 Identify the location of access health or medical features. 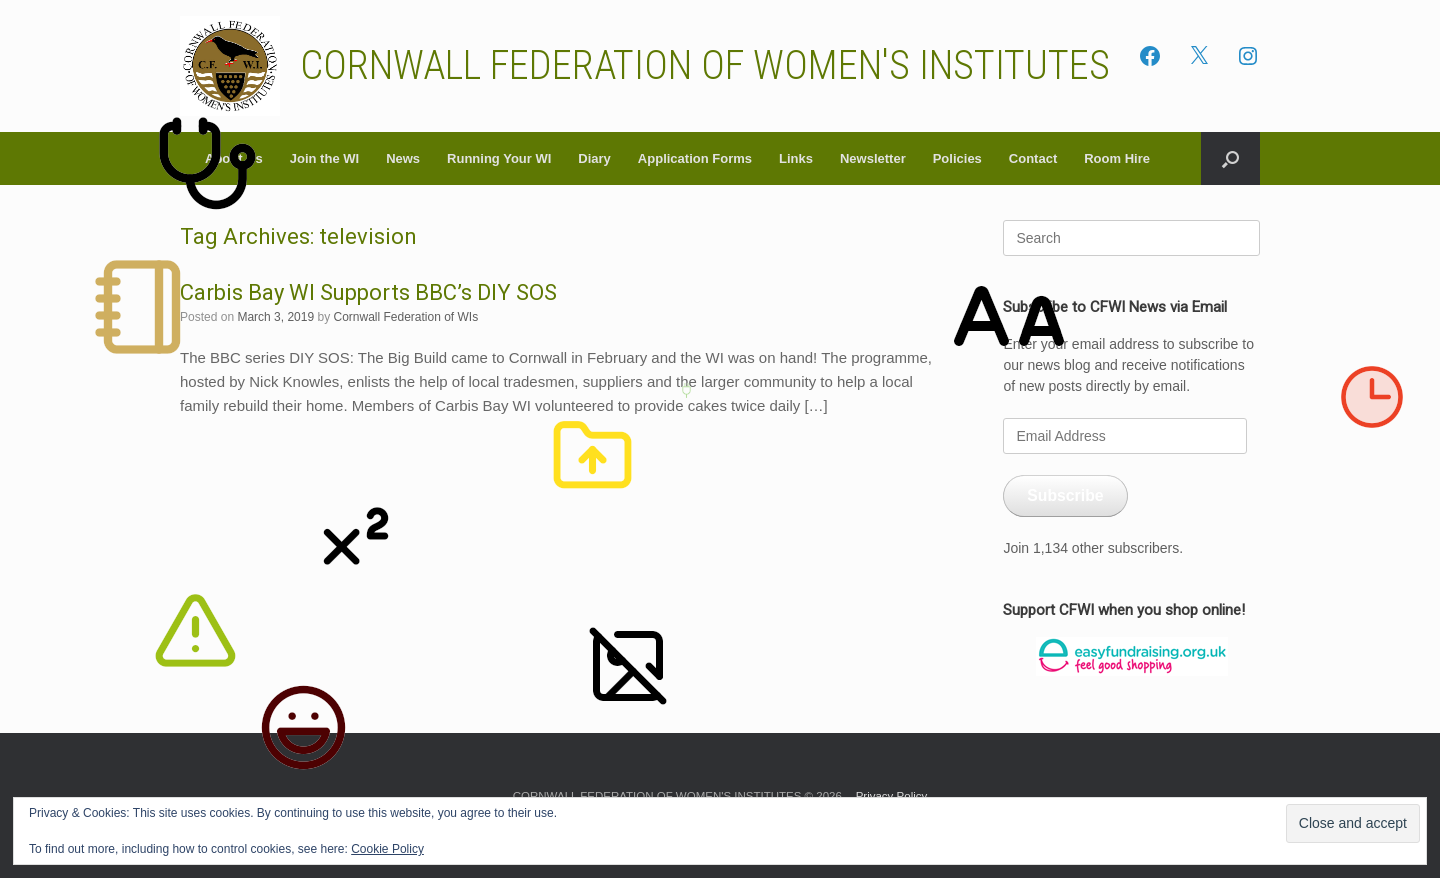
(207, 165).